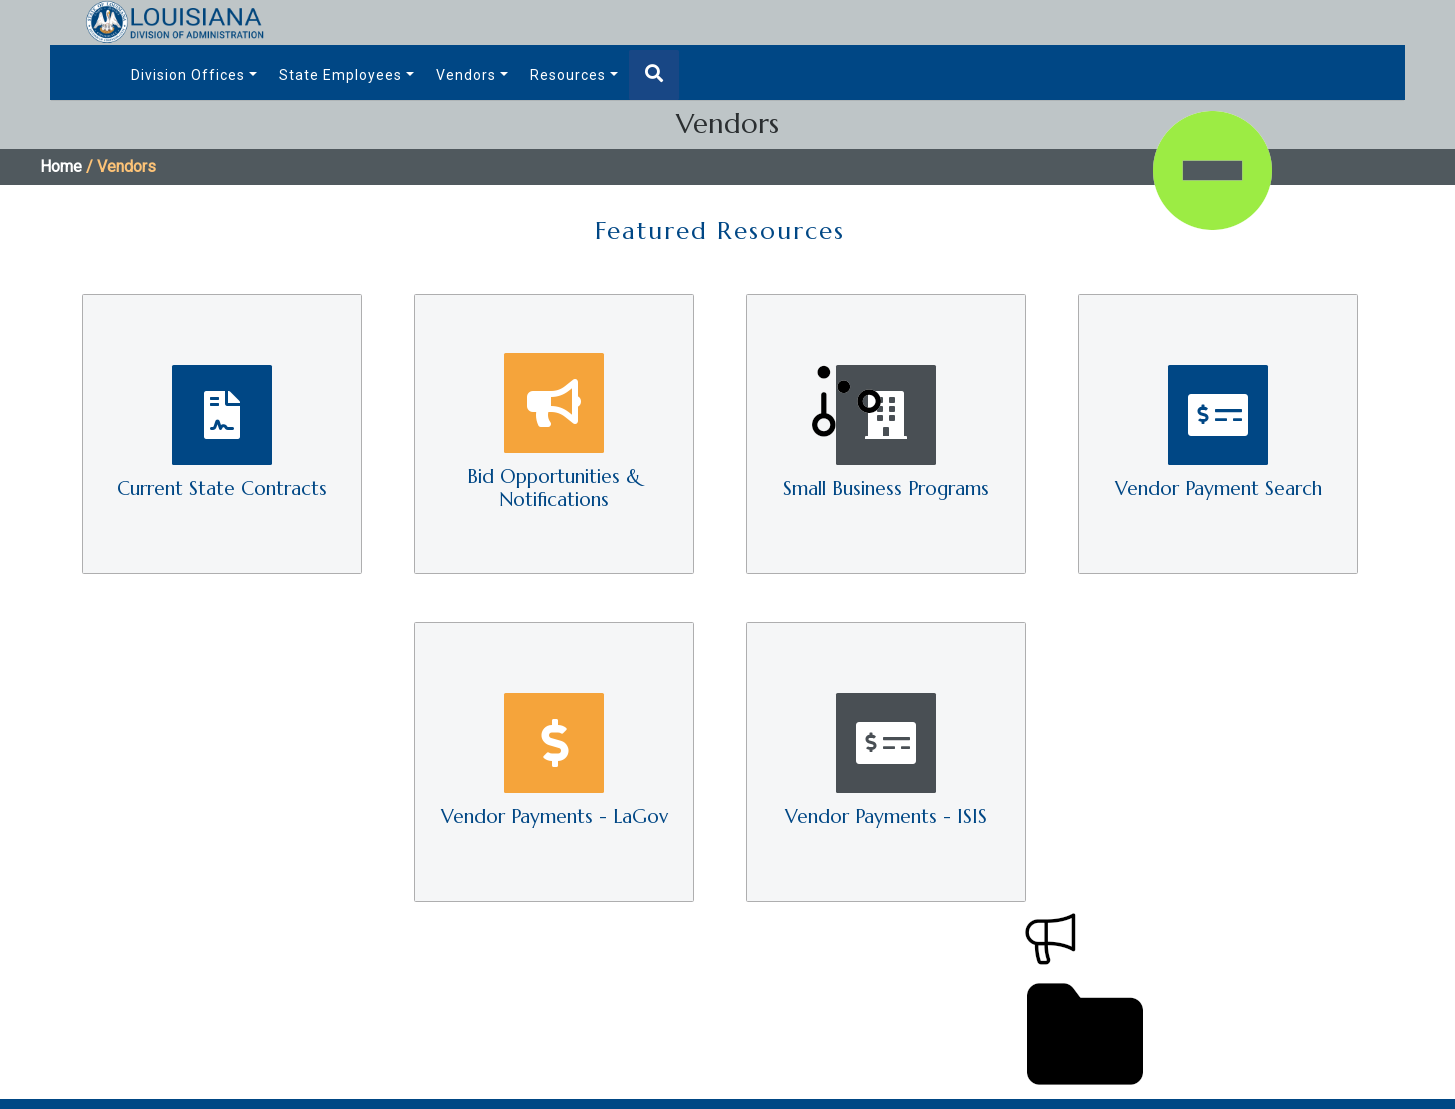 The height and width of the screenshot is (1109, 1455). What do you see at coordinates (846, 398) in the screenshot?
I see `view the merge queue for pending pull requests` at bounding box center [846, 398].